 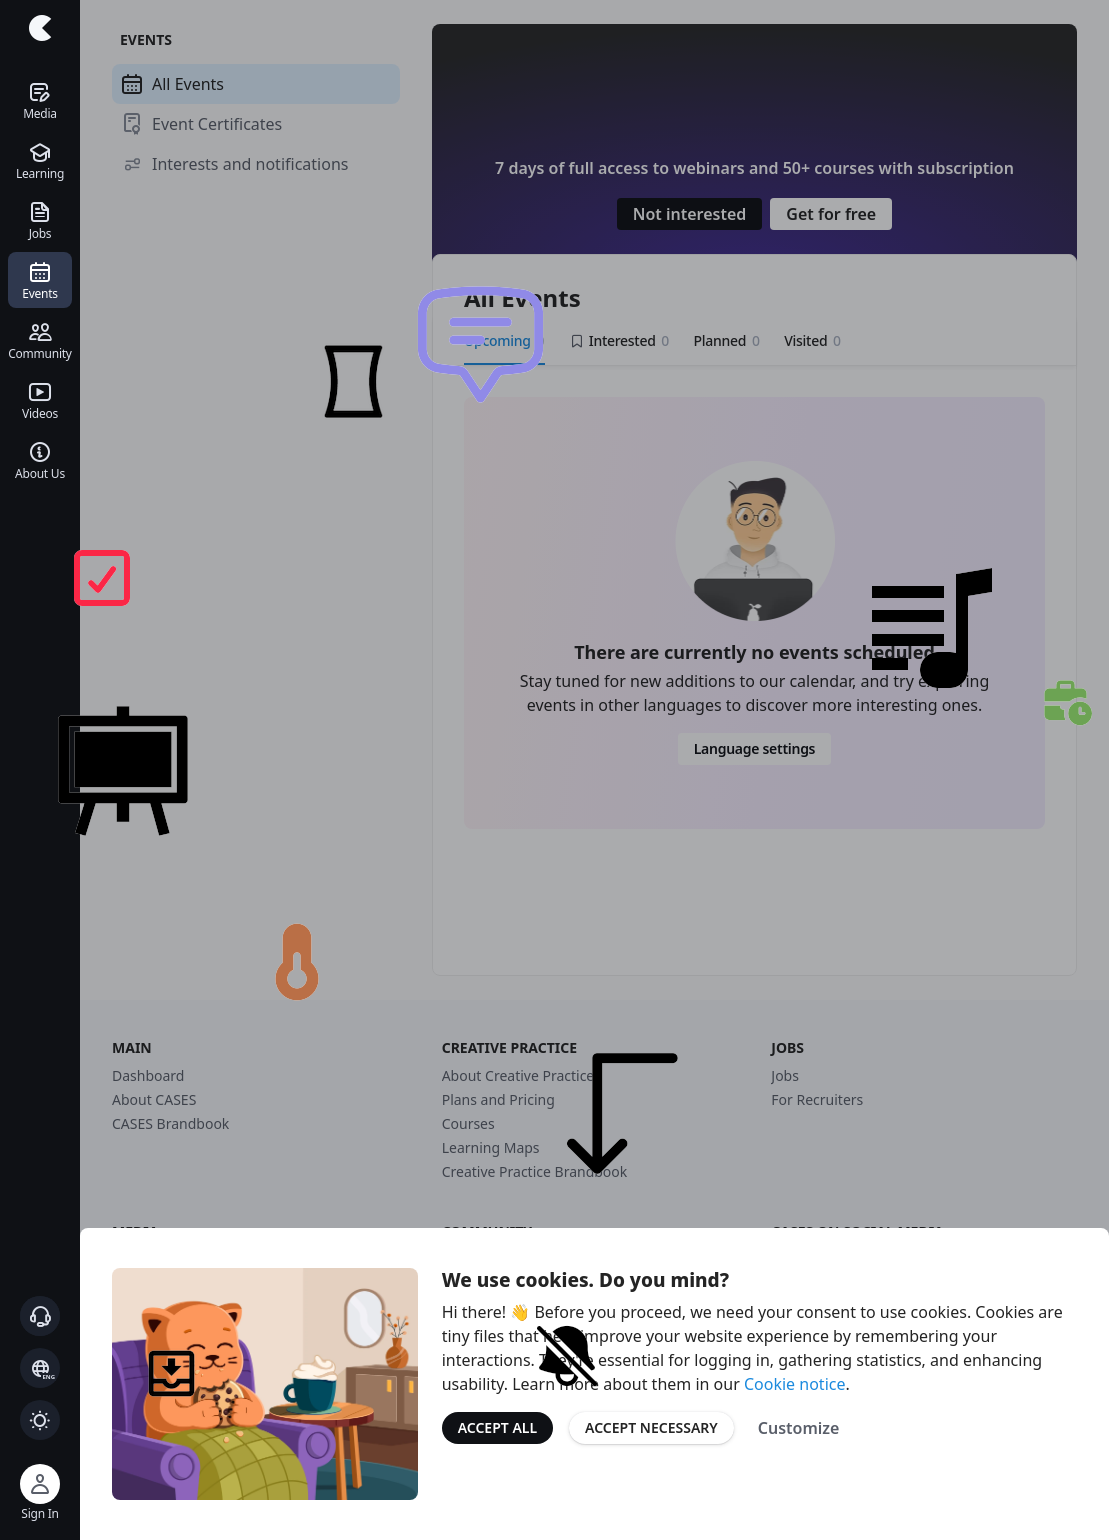 I want to click on view business hours or schedule, so click(x=1065, y=701).